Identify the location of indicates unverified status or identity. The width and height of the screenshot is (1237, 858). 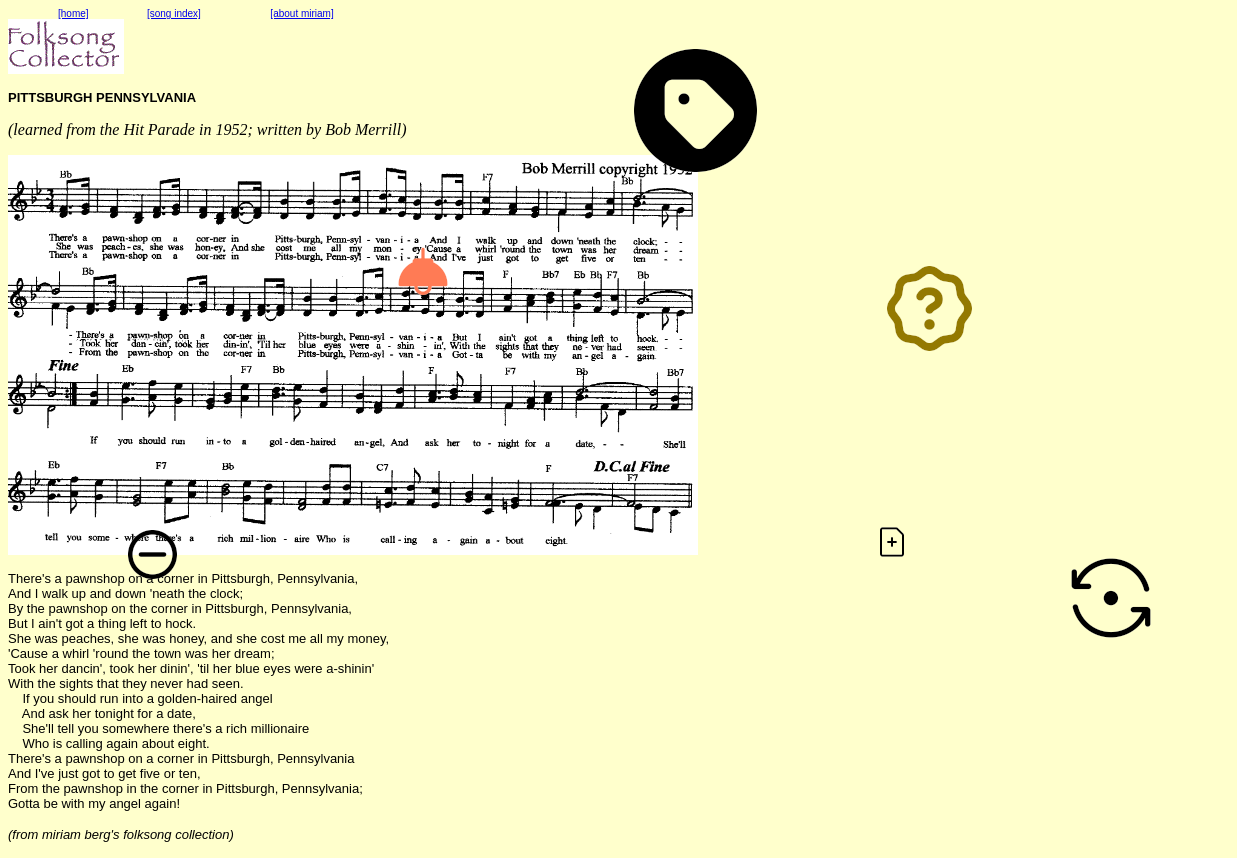
(929, 308).